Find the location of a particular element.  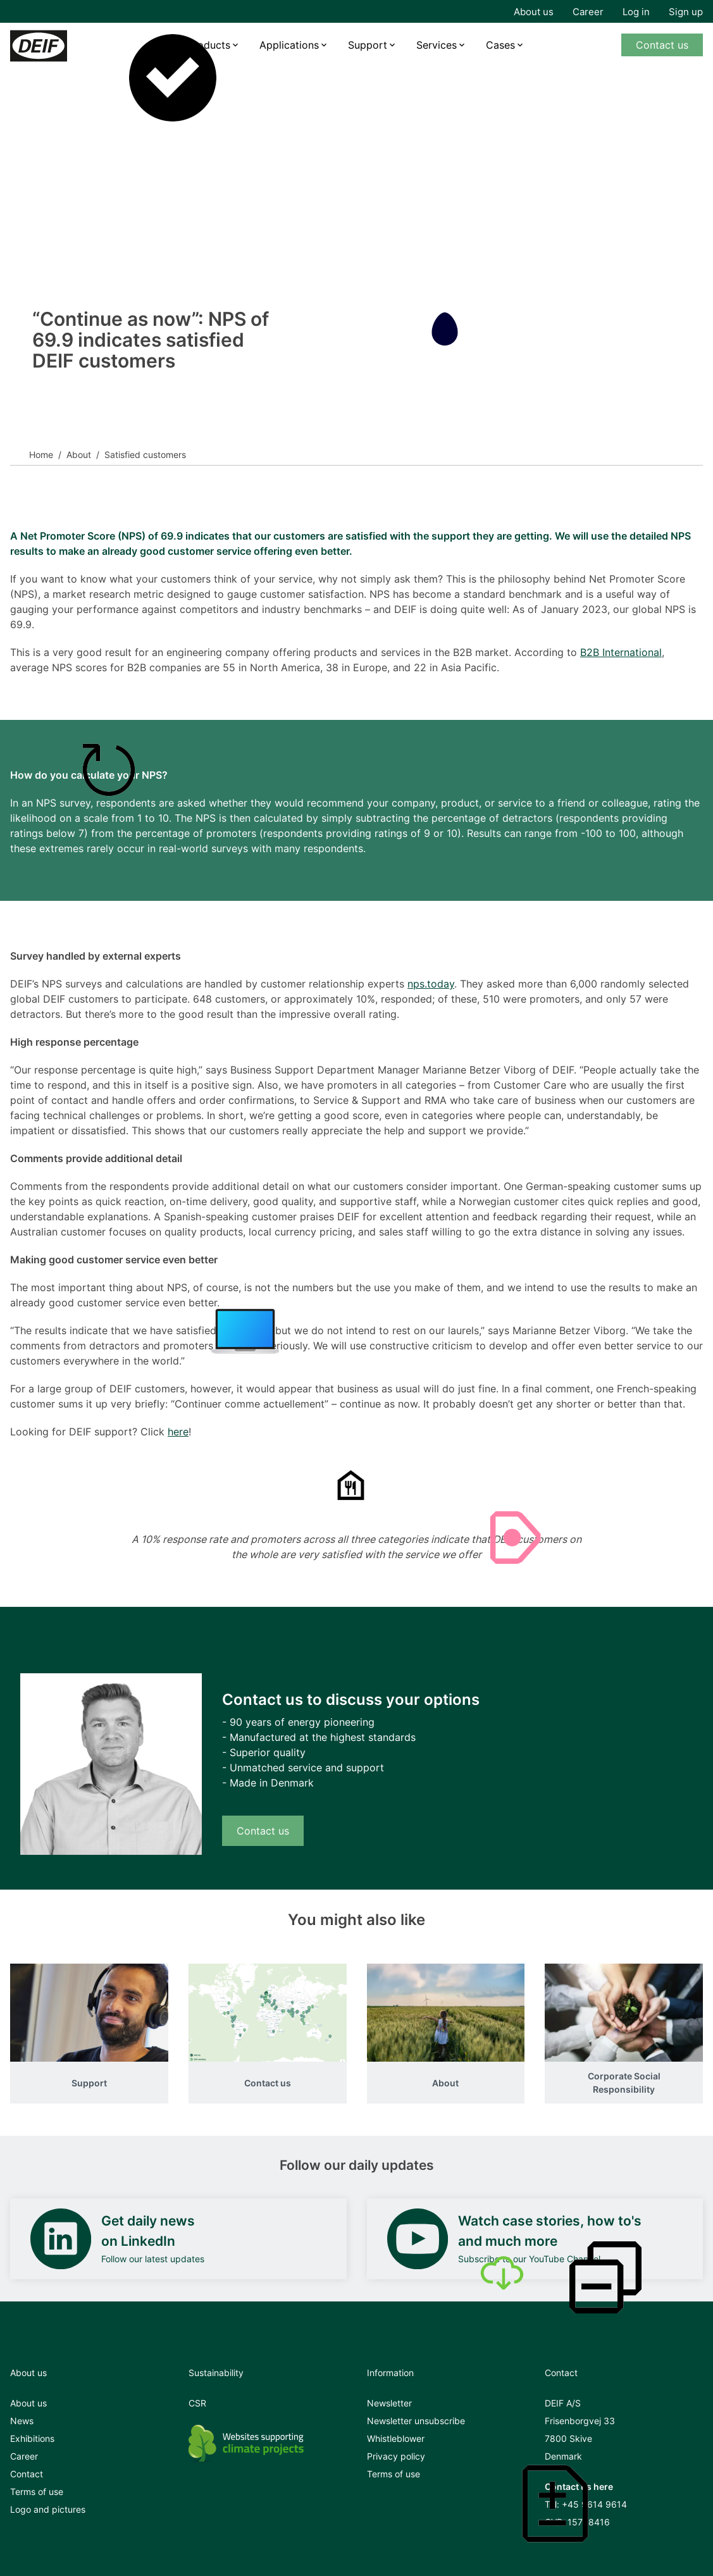

indicates the current active line during debugging is located at coordinates (512, 1537).